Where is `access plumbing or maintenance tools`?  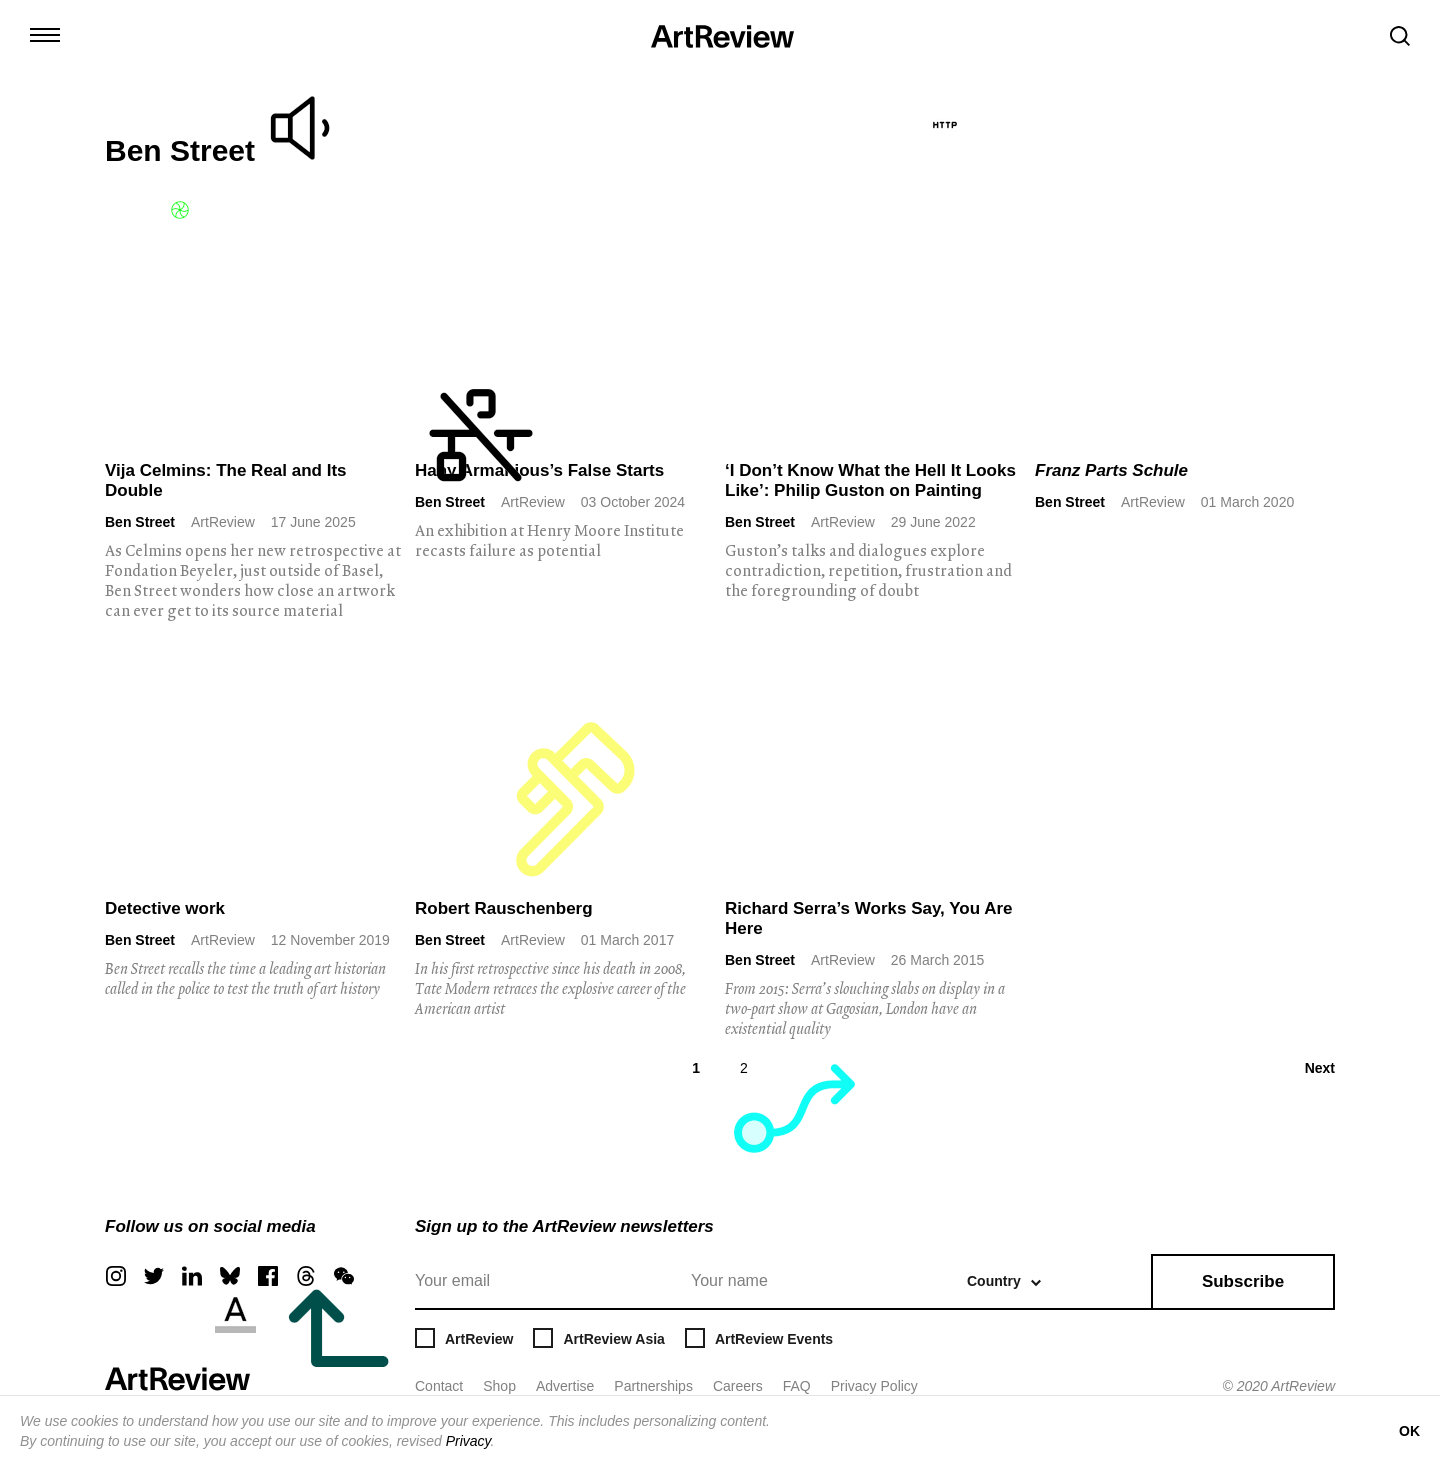
access plumbing or maintenance tools is located at coordinates (568, 799).